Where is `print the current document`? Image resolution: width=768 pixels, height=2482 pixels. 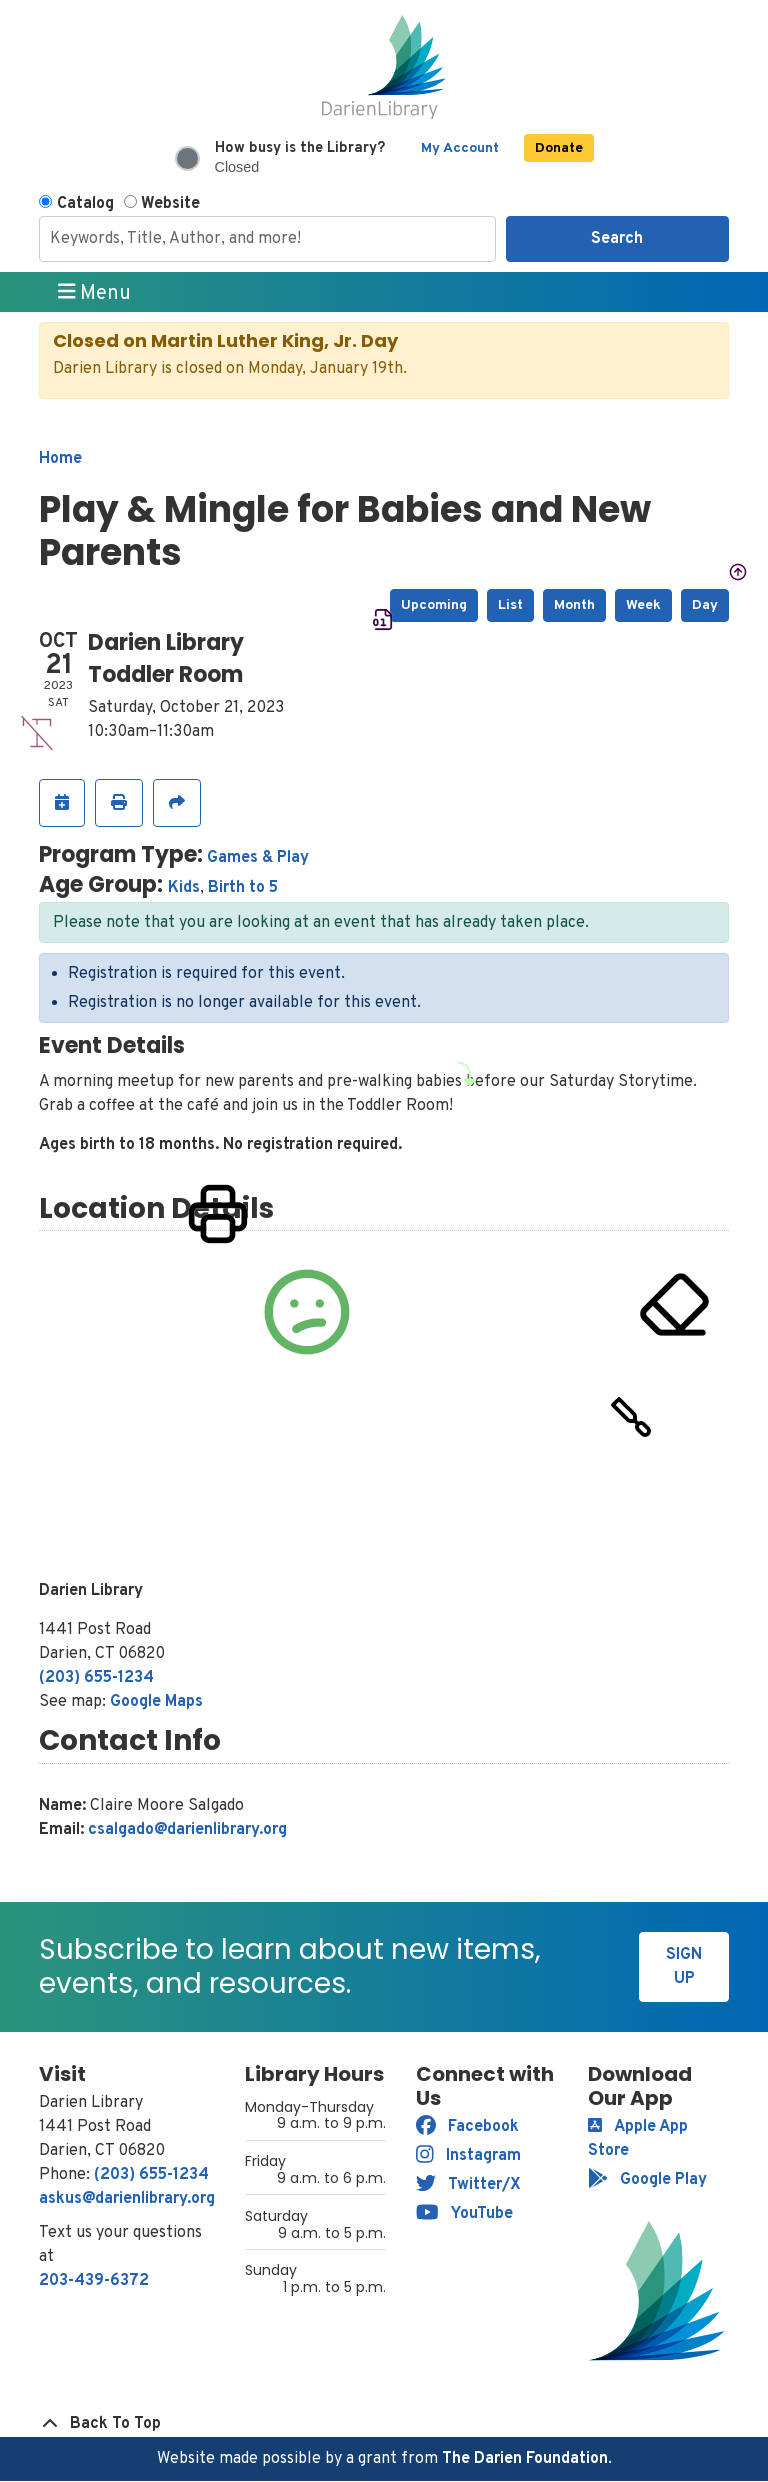
print the current document is located at coordinates (218, 1214).